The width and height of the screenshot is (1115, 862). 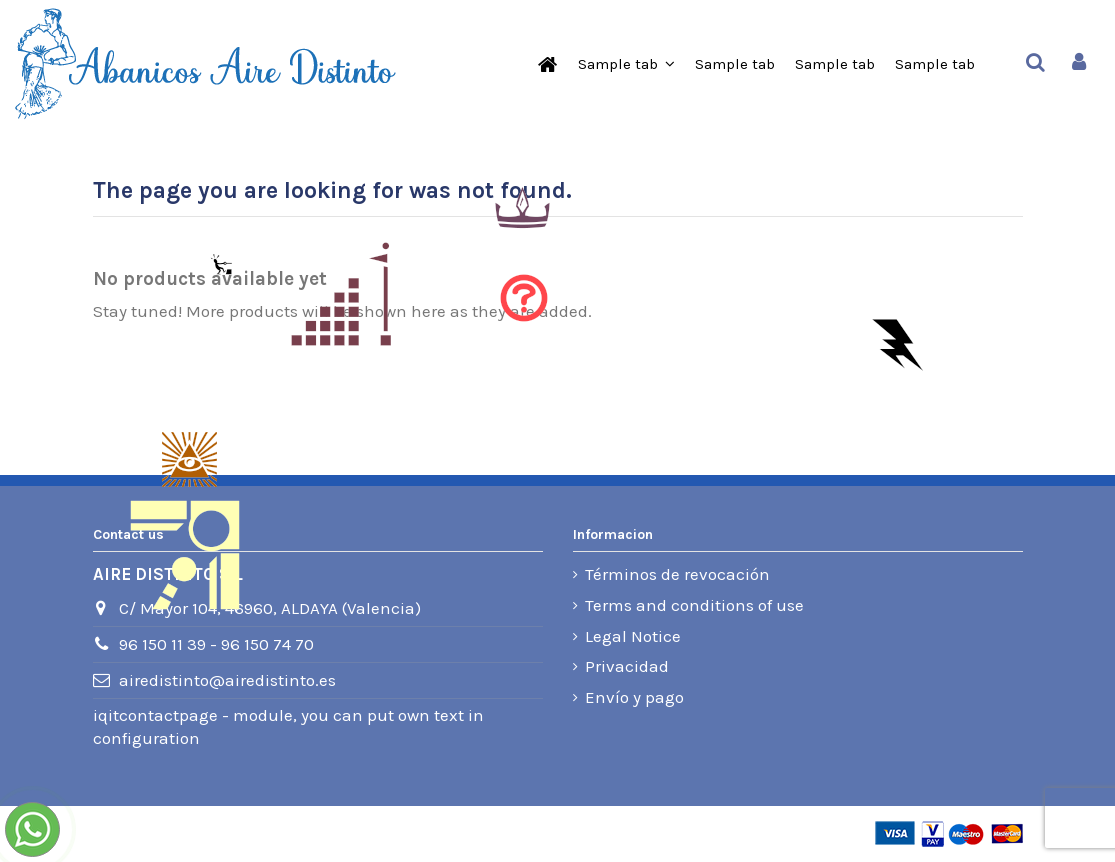 I want to click on access help or support documentation, so click(x=524, y=298).